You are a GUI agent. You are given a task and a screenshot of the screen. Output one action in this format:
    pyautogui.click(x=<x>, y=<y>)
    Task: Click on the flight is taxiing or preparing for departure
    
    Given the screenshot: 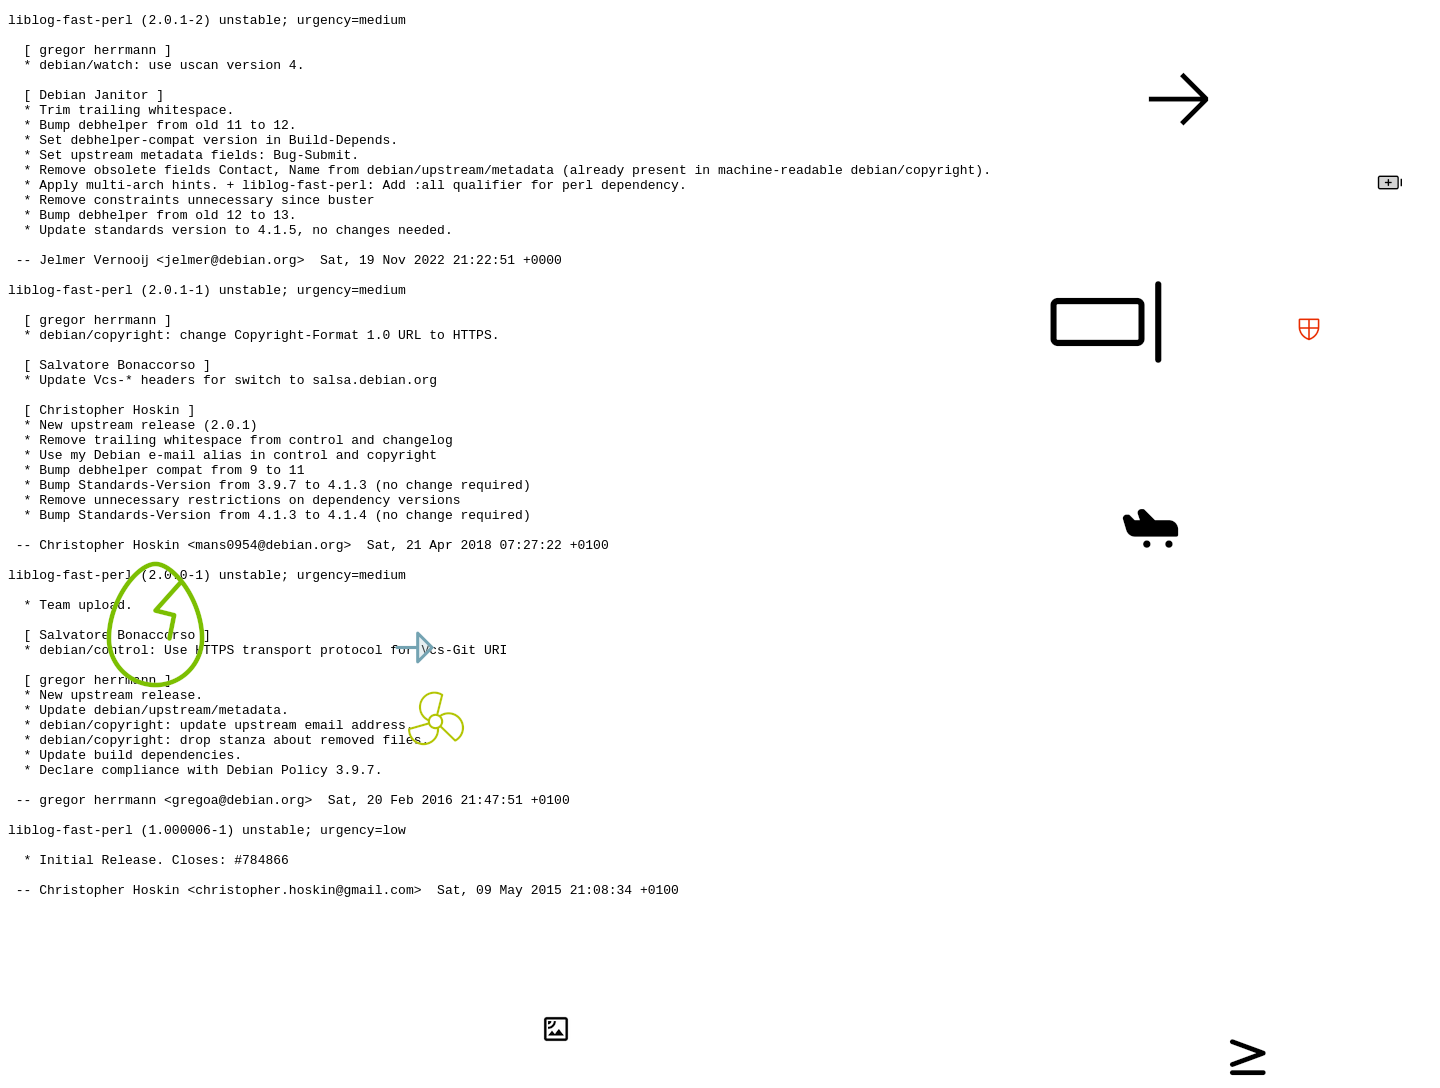 What is the action you would take?
    pyautogui.click(x=1150, y=527)
    